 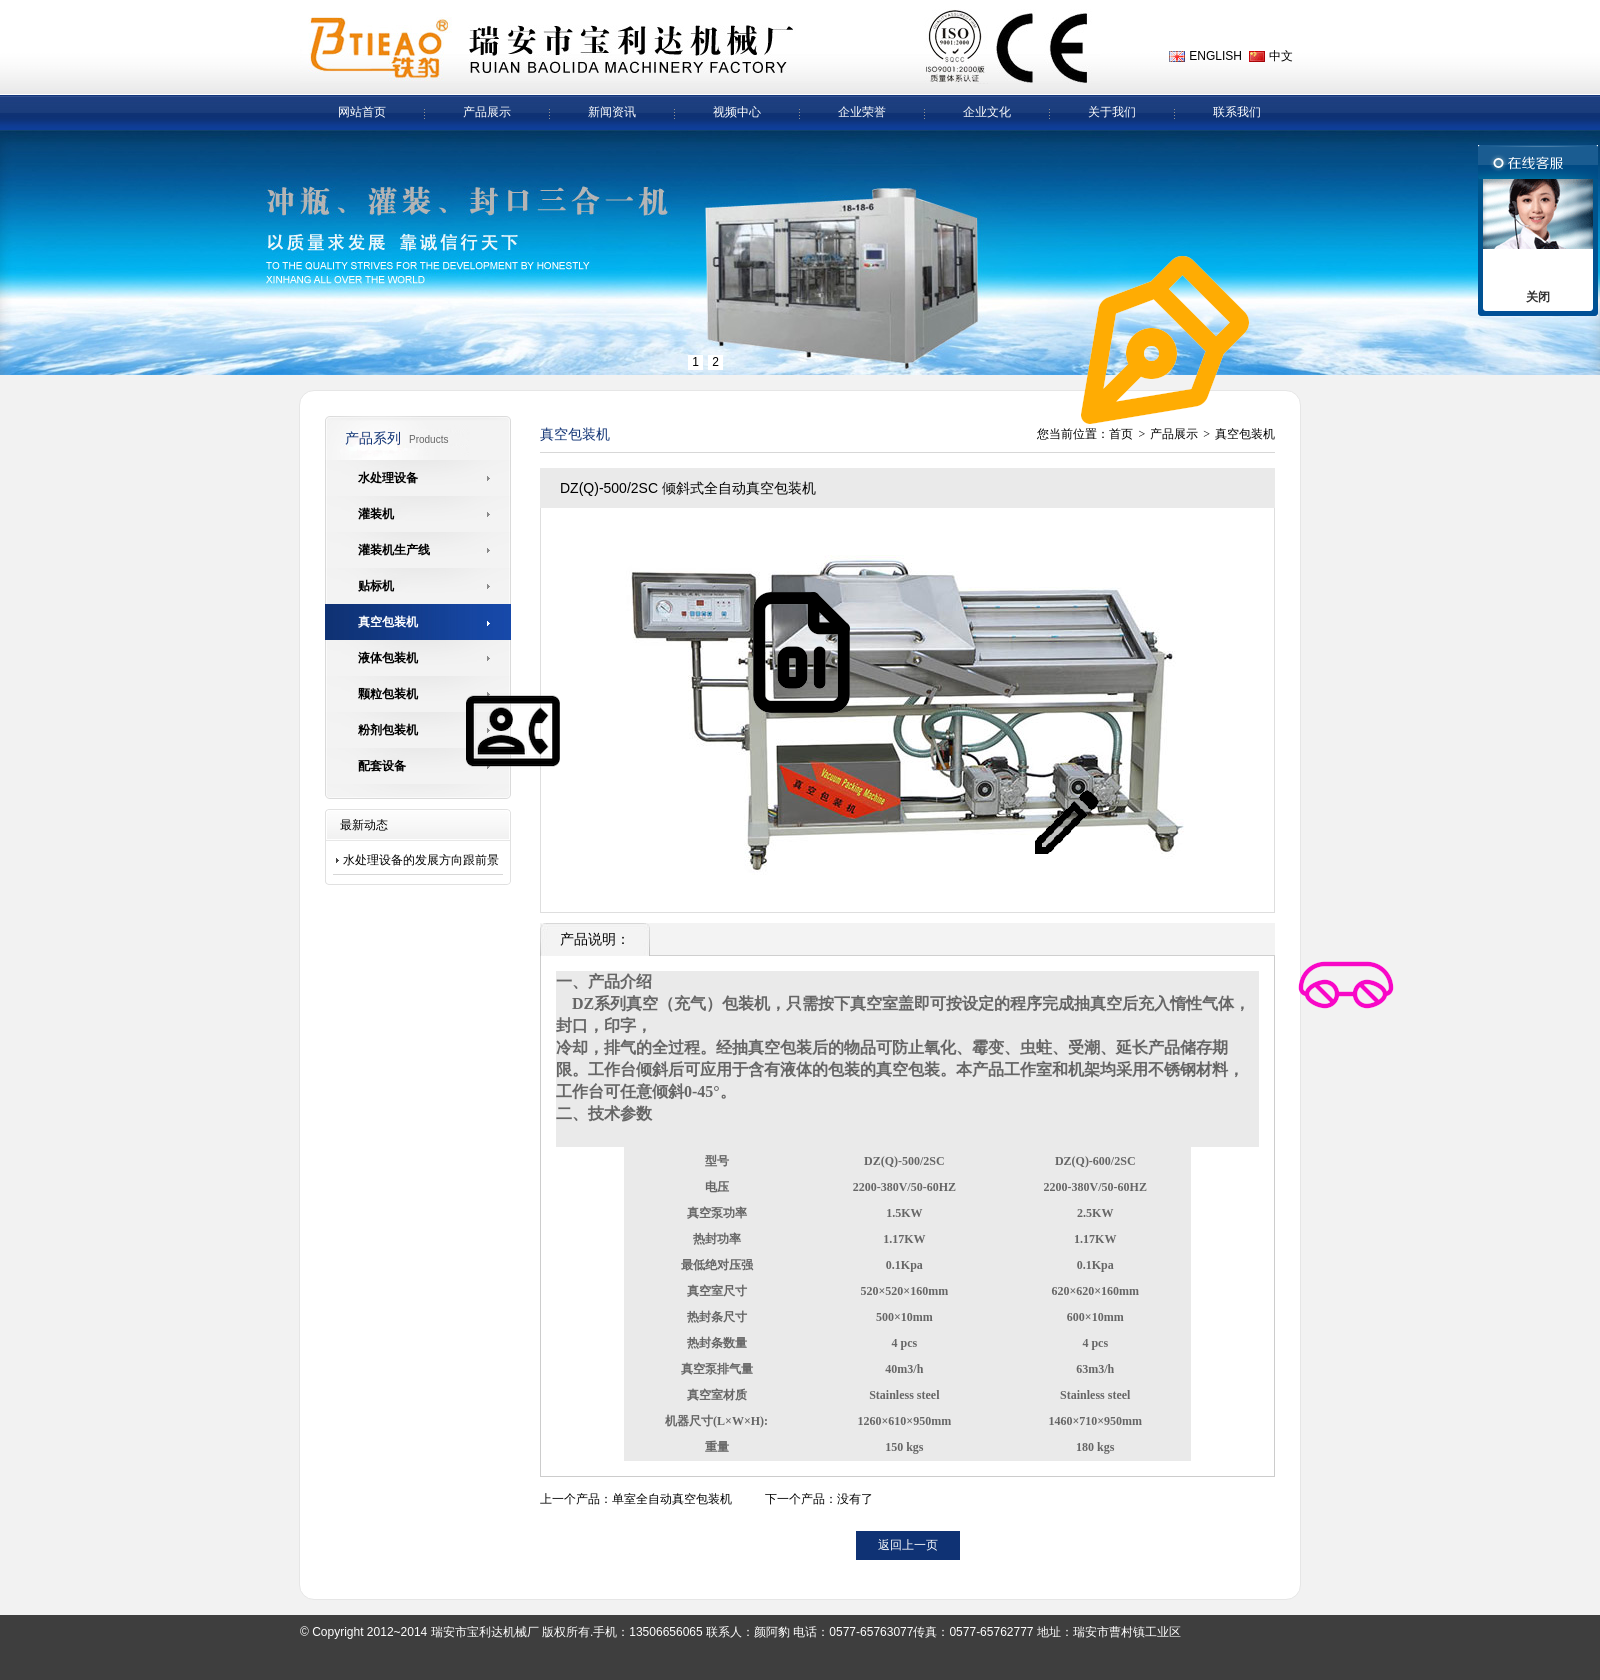 I want to click on access swimming or sports activity settings, so click(x=1346, y=985).